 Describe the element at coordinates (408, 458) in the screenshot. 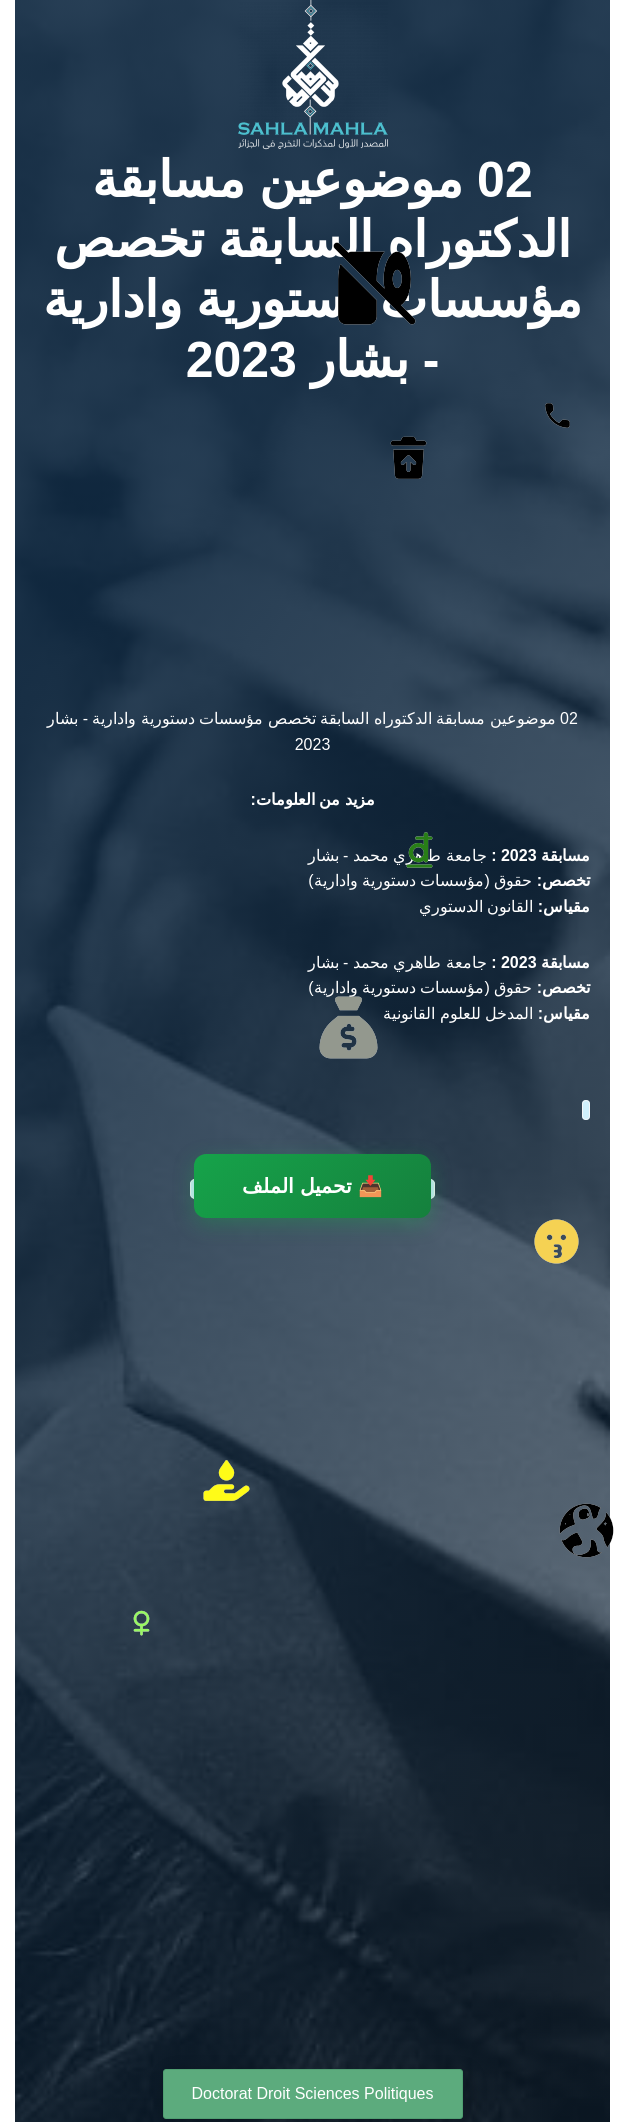

I see `restore a deleted item from trash` at that location.